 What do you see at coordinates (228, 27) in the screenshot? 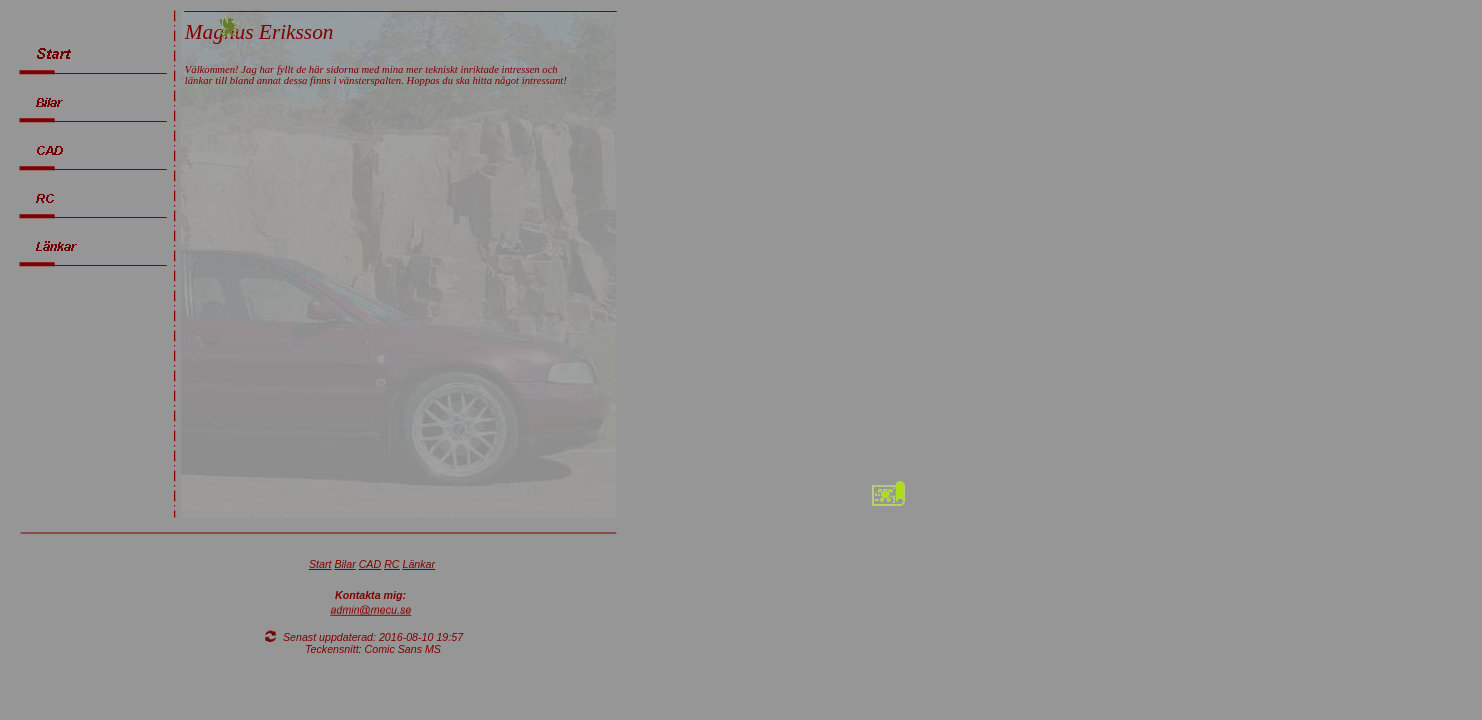
I see `fantasy game faction or guild emblem` at bounding box center [228, 27].